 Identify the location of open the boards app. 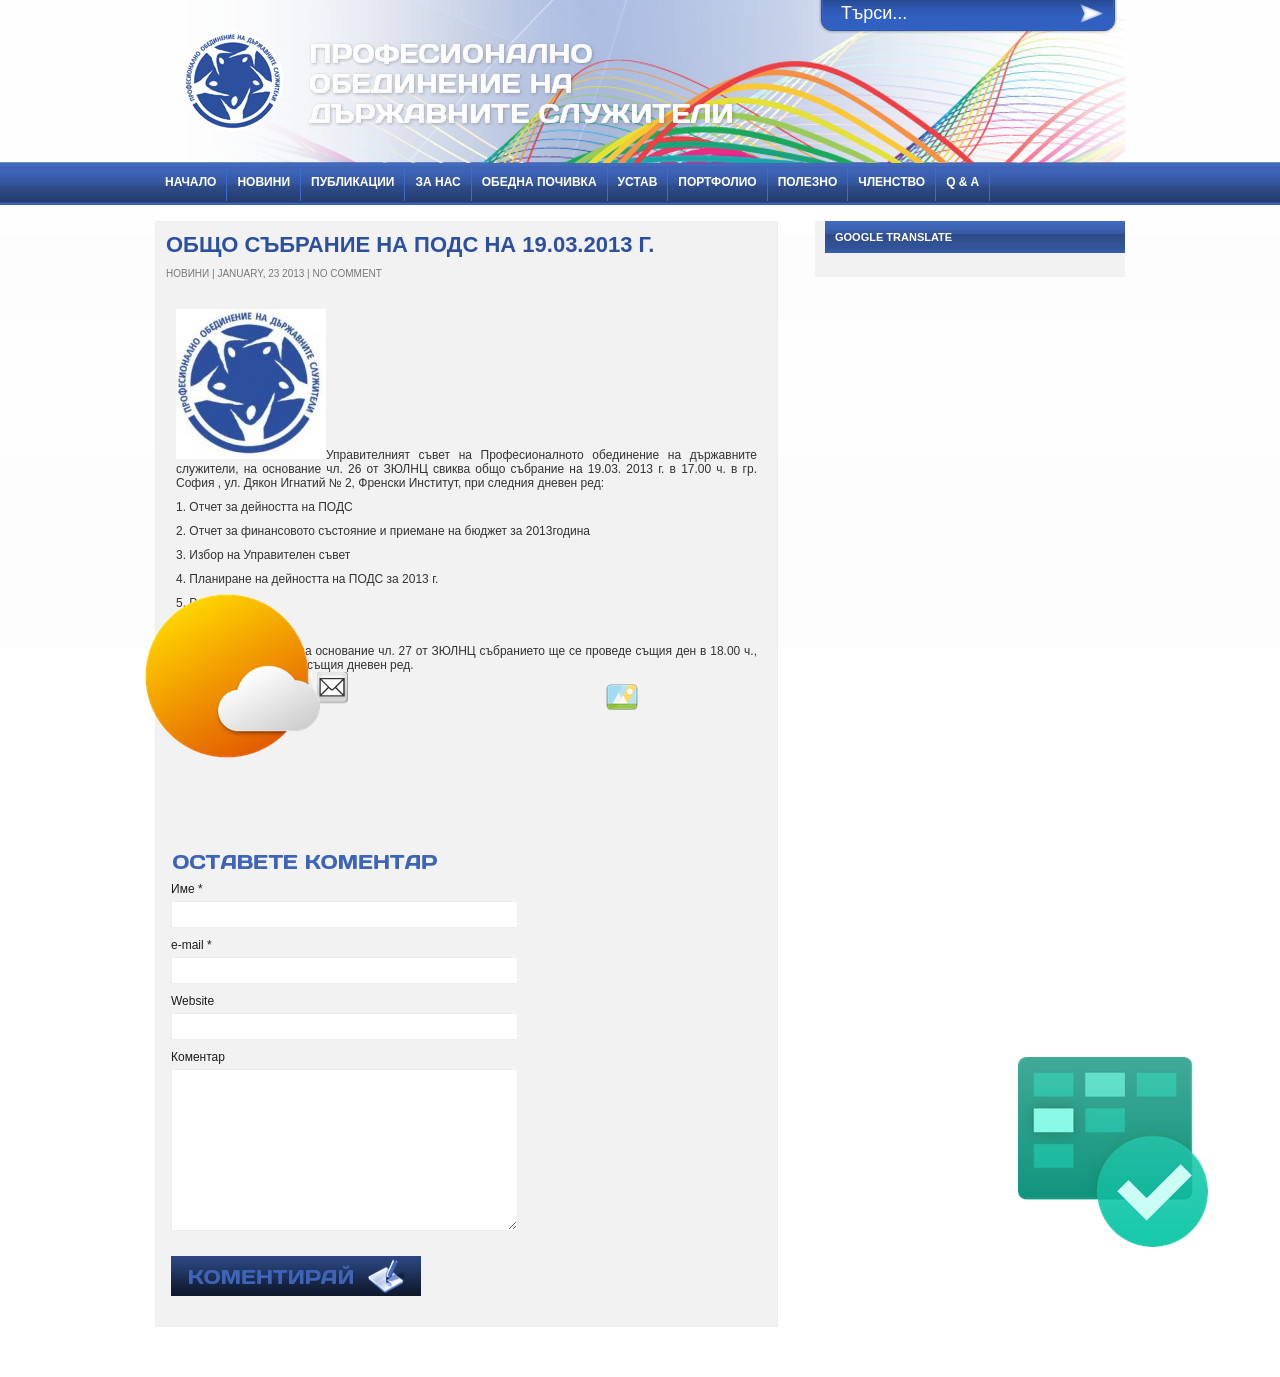
(1113, 1152).